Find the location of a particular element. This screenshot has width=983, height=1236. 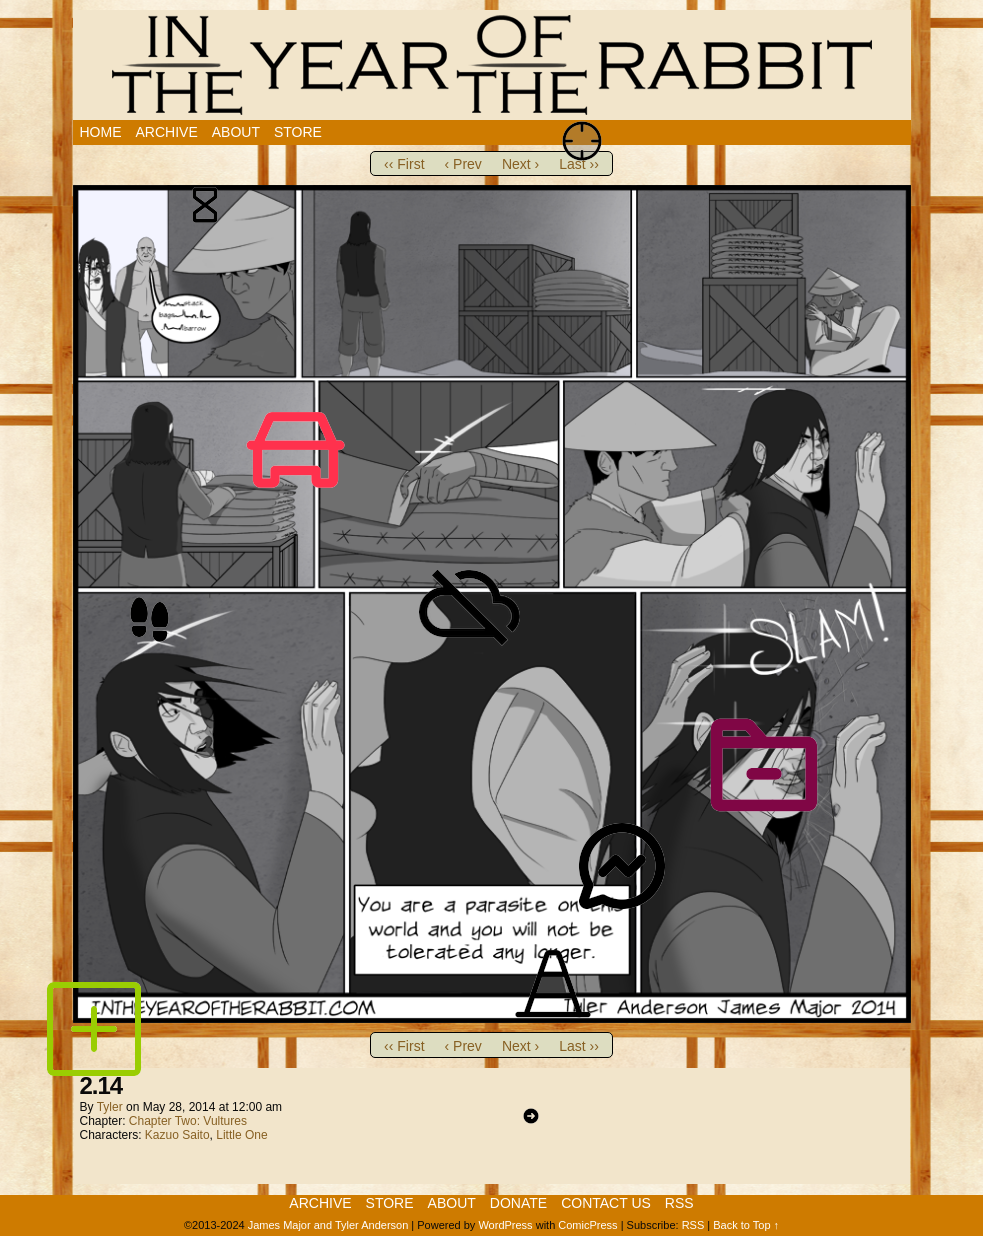

indicates area under construction or maintenance is located at coordinates (553, 985).